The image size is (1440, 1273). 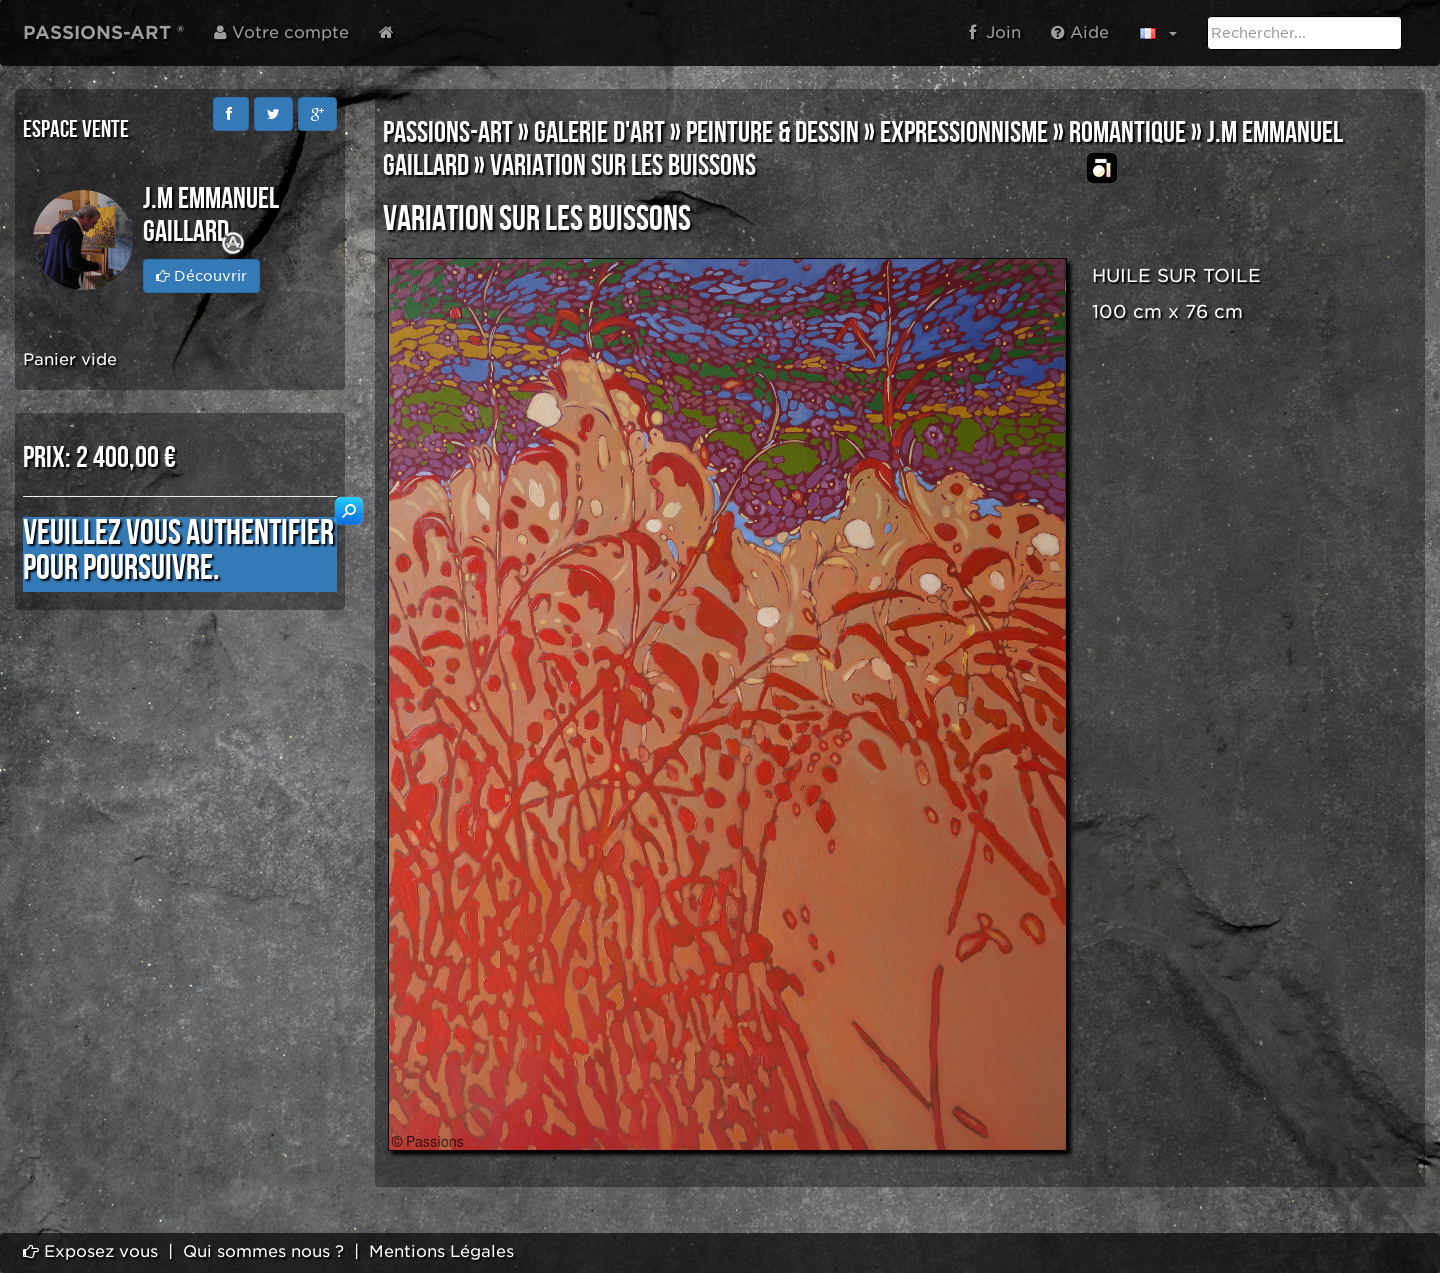 I want to click on open the software update manager, so click(x=233, y=243).